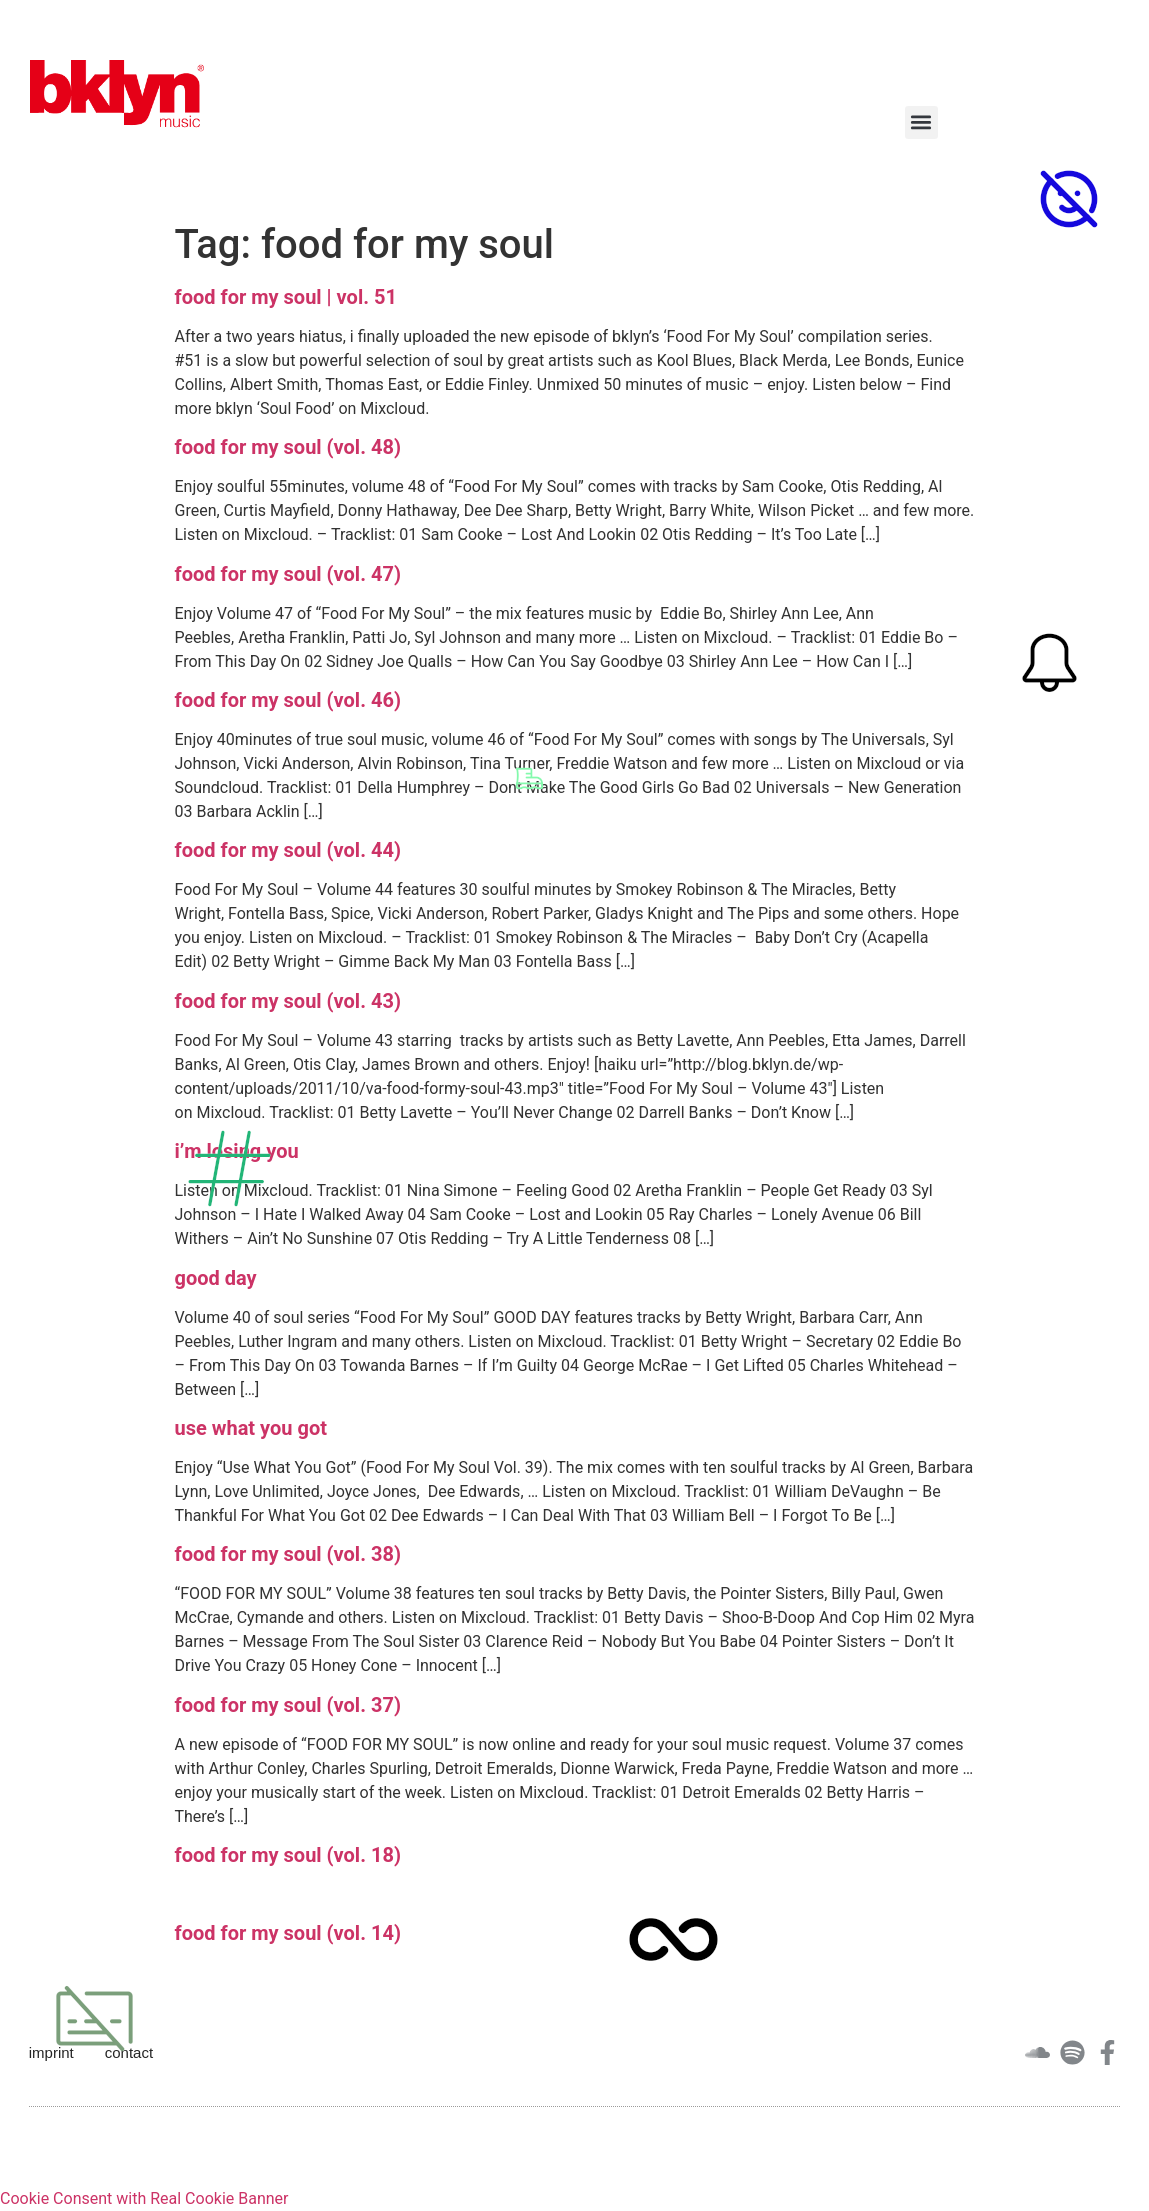 This screenshot has height=2211, width=1149. Describe the element at coordinates (94, 2018) in the screenshot. I see `disable subtitles or closed captions` at that location.